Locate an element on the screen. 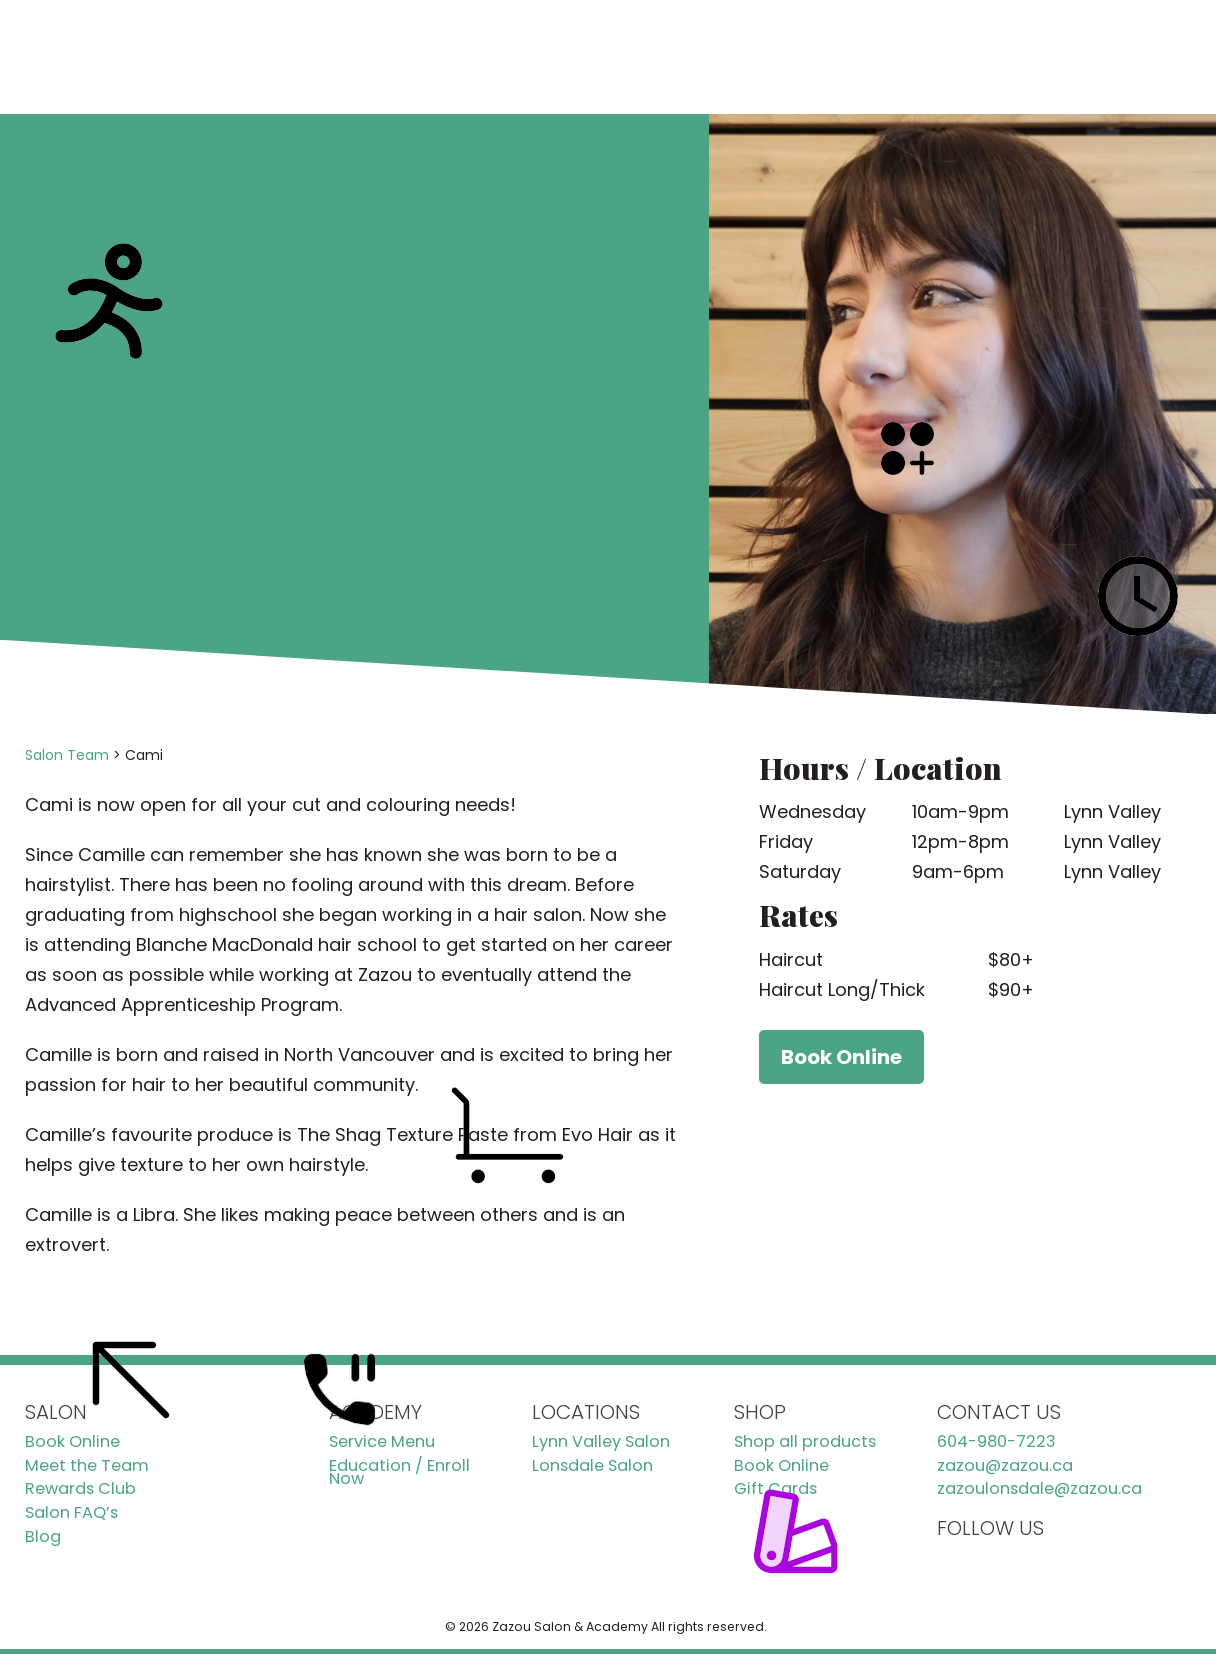  start a running or fitness activity is located at coordinates (111, 299).